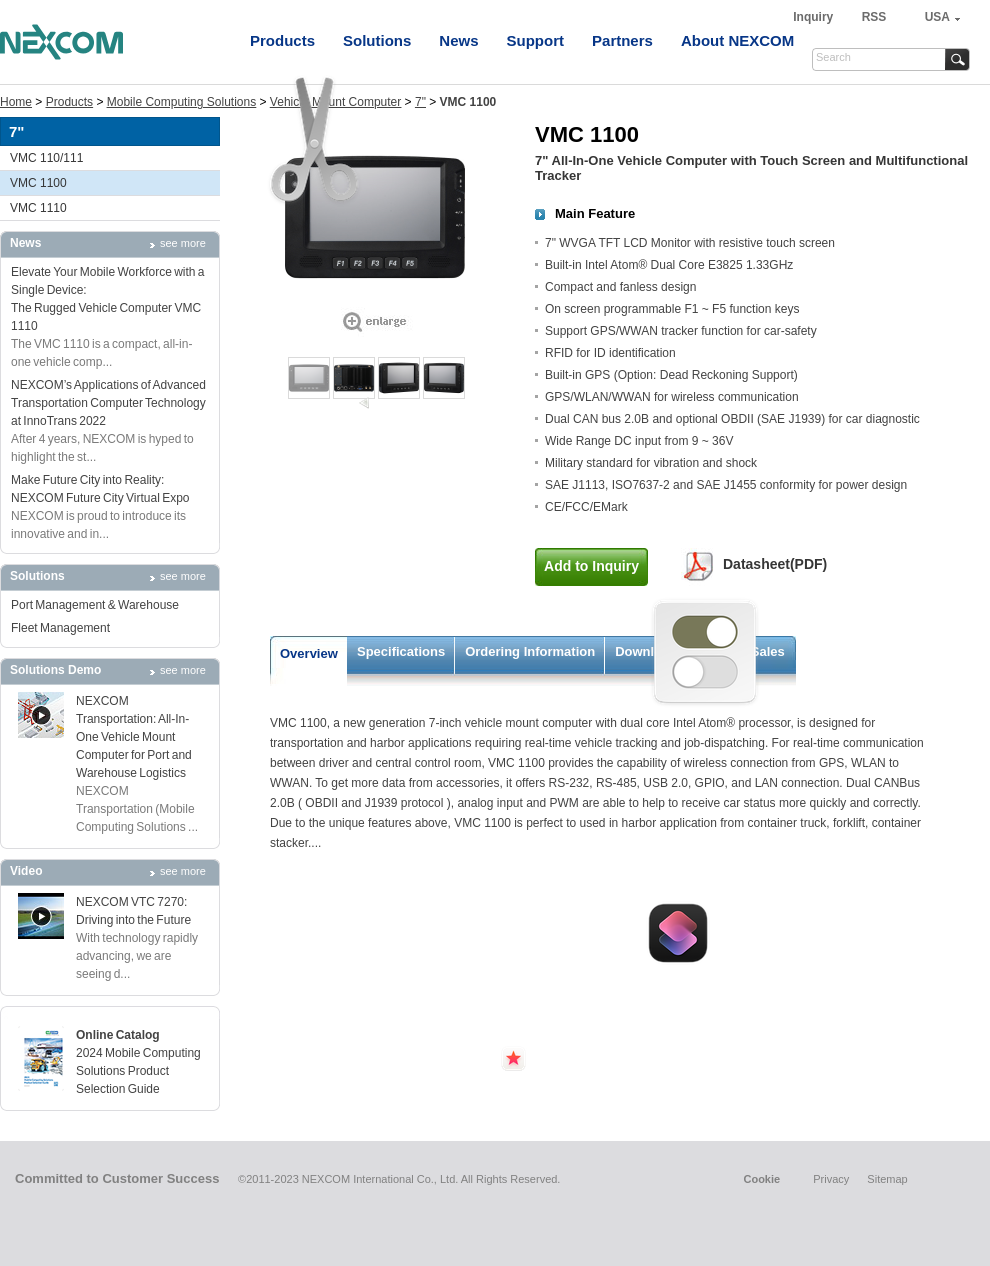 Image resolution: width=990 pixels, height=1266 pixels. Describe the element at coordinates (364, 403) in the screenshot. I see `start media playback (right-to-left interface)` at that location.